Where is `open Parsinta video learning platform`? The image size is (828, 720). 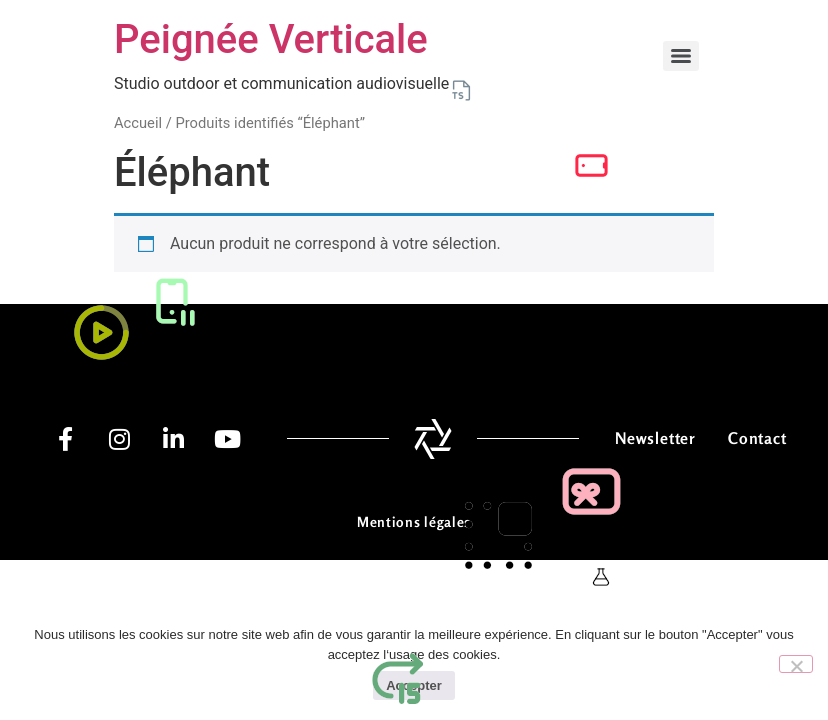 open Parsinta video learning platform is located at coordinates (101, 332).